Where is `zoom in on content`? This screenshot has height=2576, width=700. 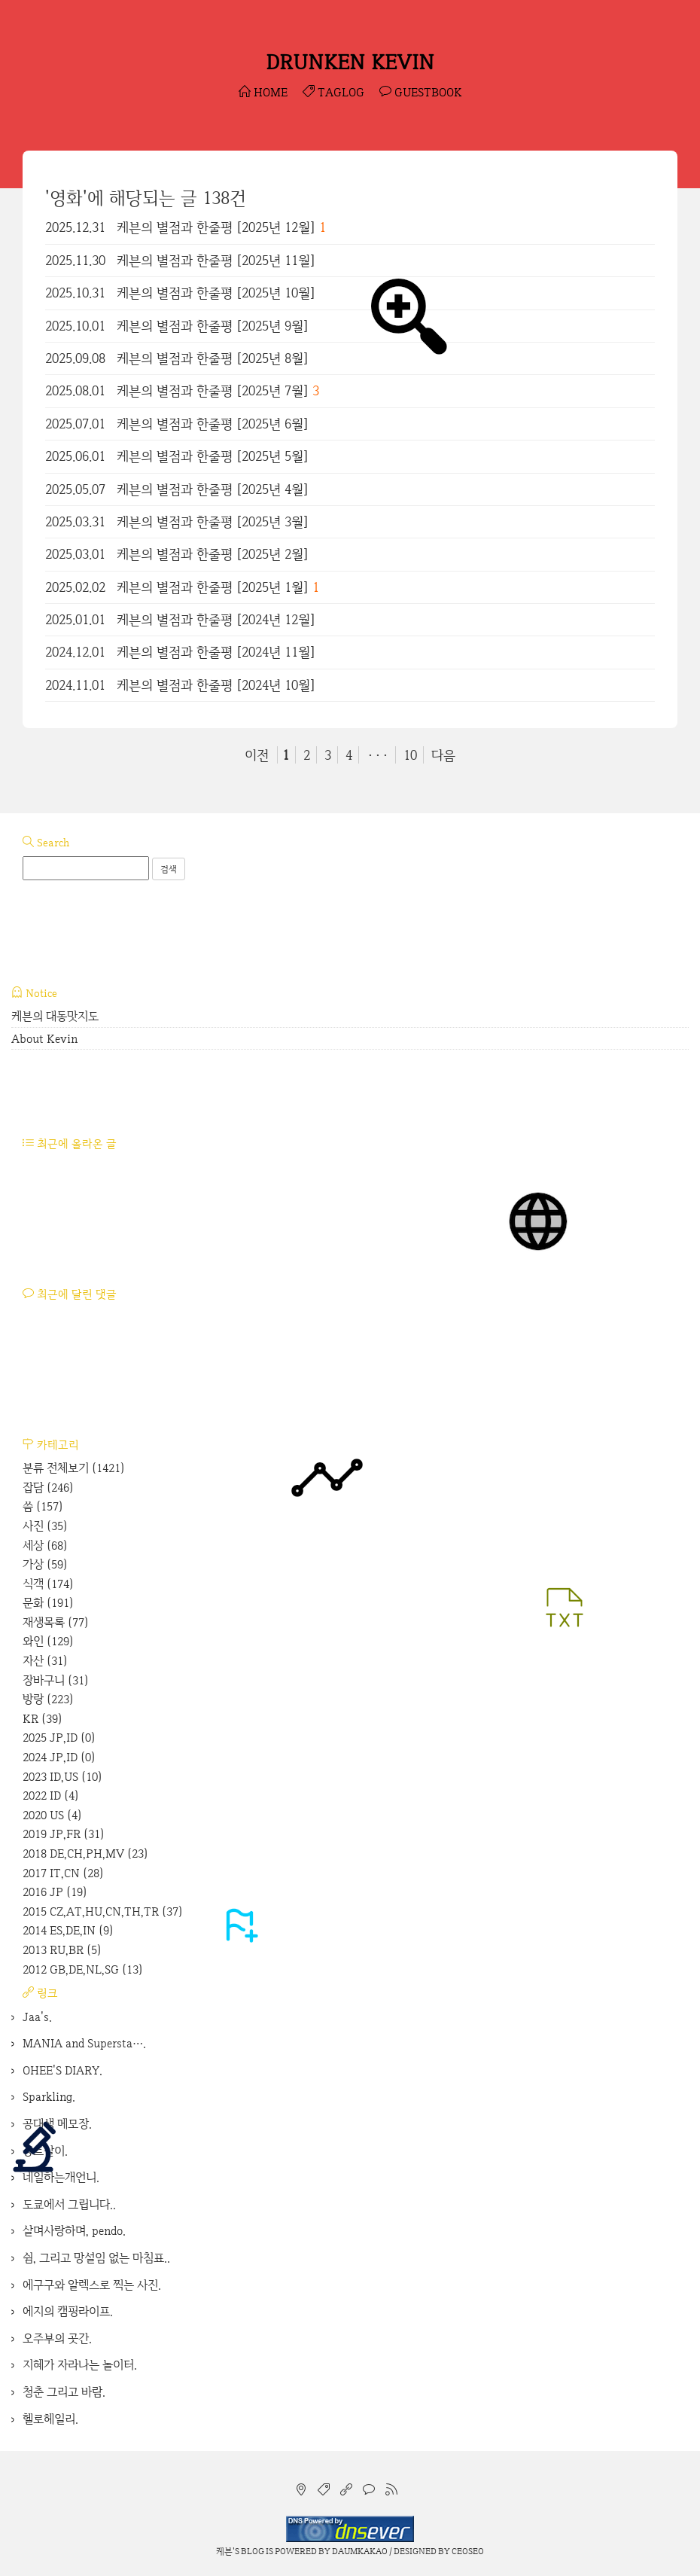
zoom in on content is located at coordinates (410, 318).